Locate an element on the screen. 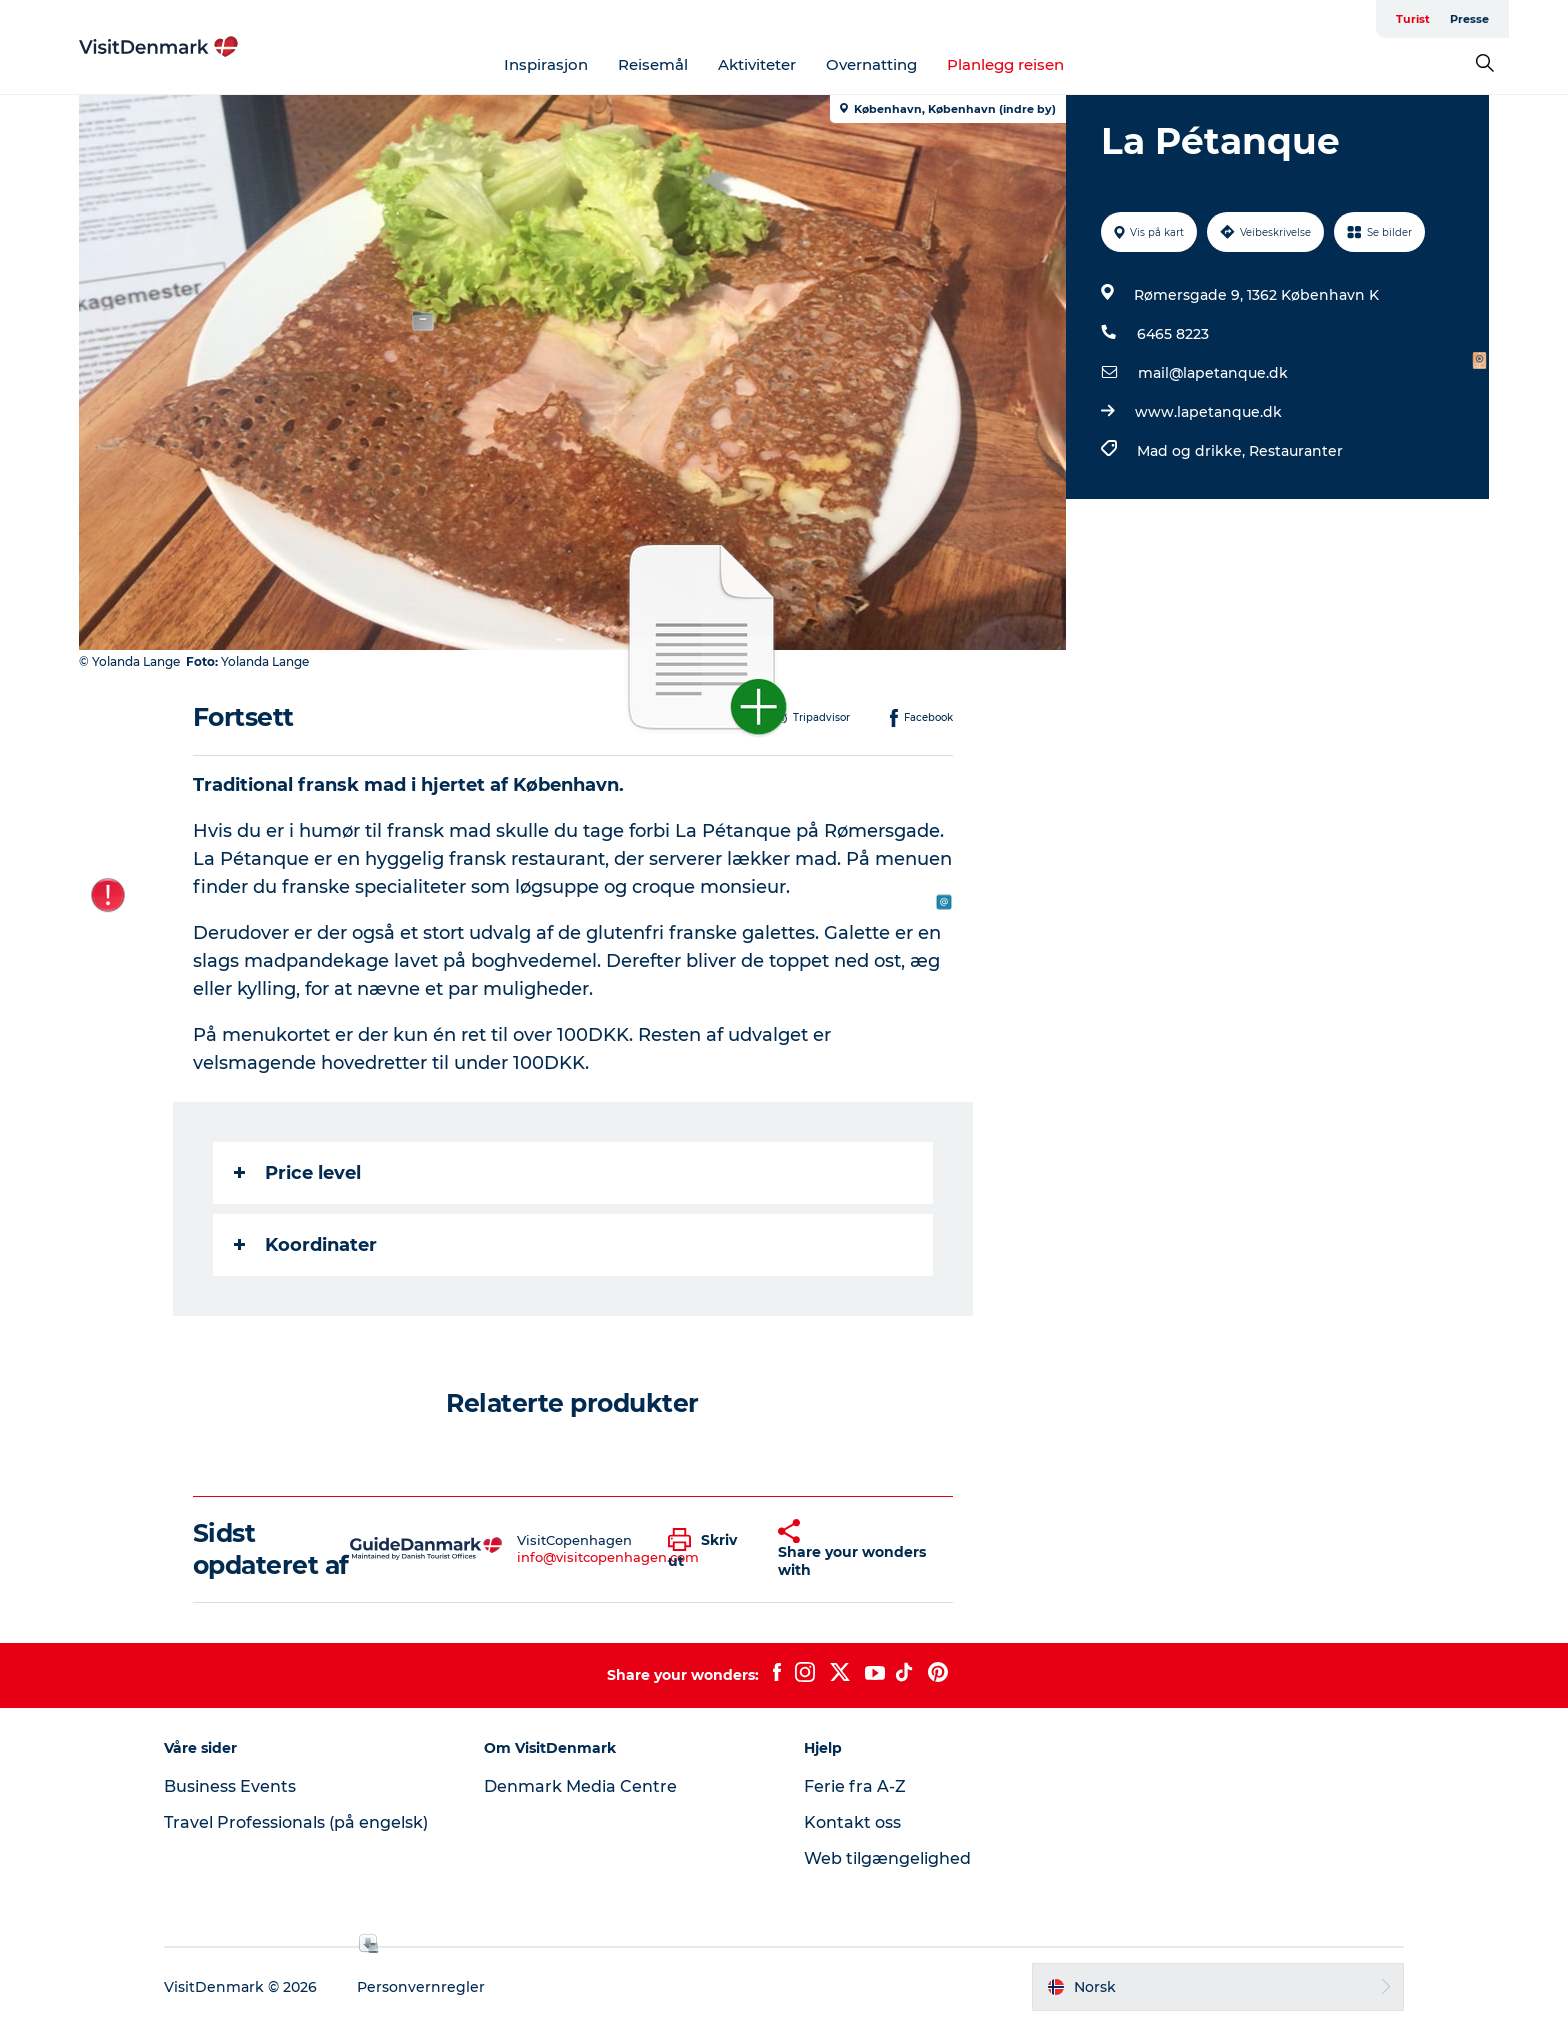 The height and width of the screenshot is (2026, 1568). create a new document is located at coordinates (701, 636).